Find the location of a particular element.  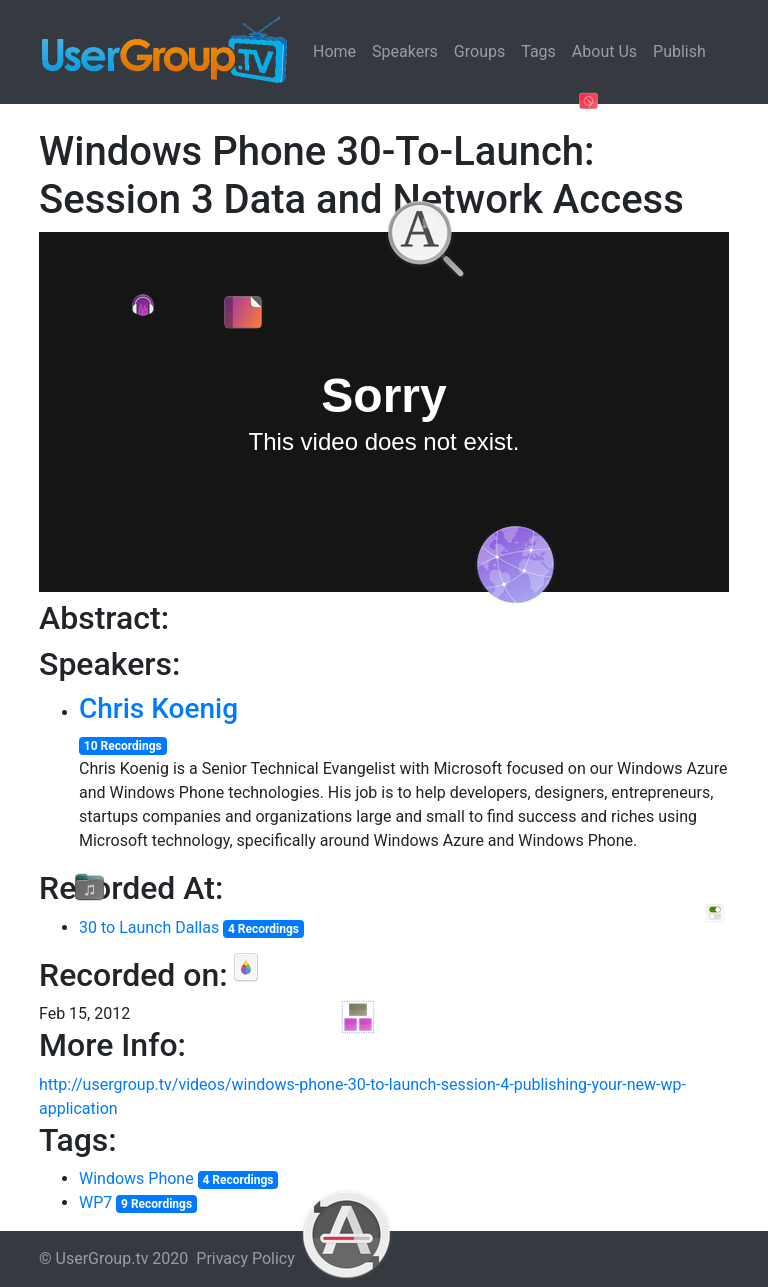

select all items in the current view is located at coordinates (358, 1017).